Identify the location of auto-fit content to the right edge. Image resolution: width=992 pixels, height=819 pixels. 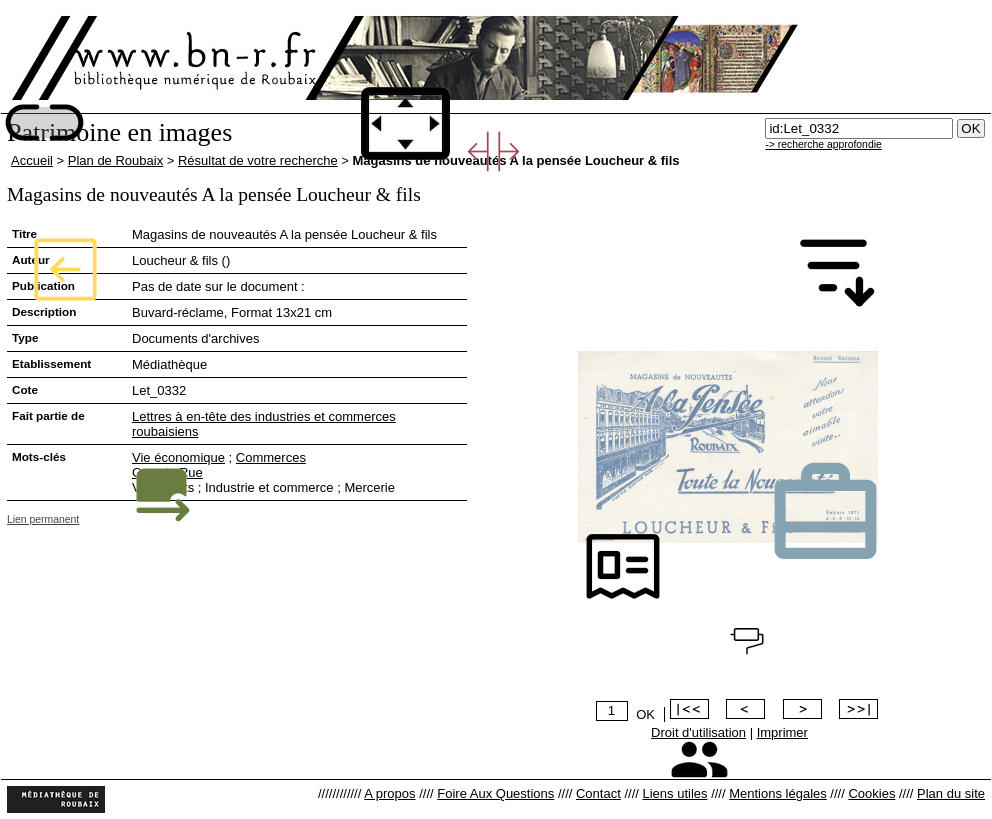
(161, 493).